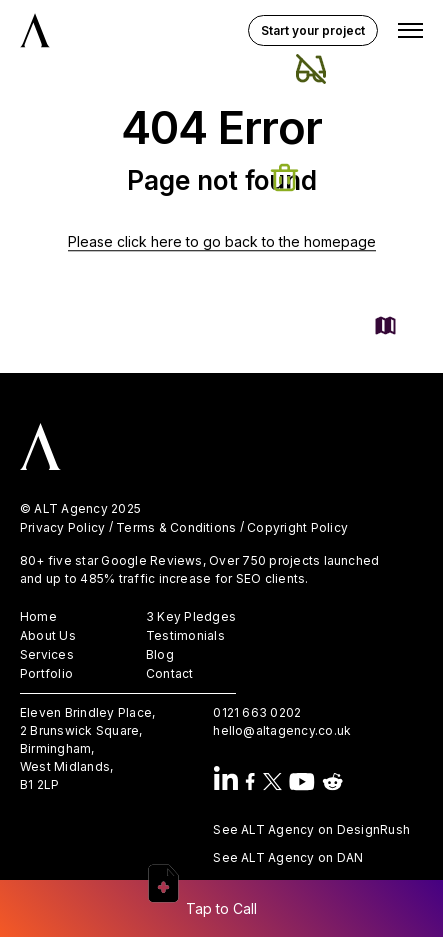 The width and height of the screenshot is (443, 937). I want to click on delete selected item, so click(284, 177).